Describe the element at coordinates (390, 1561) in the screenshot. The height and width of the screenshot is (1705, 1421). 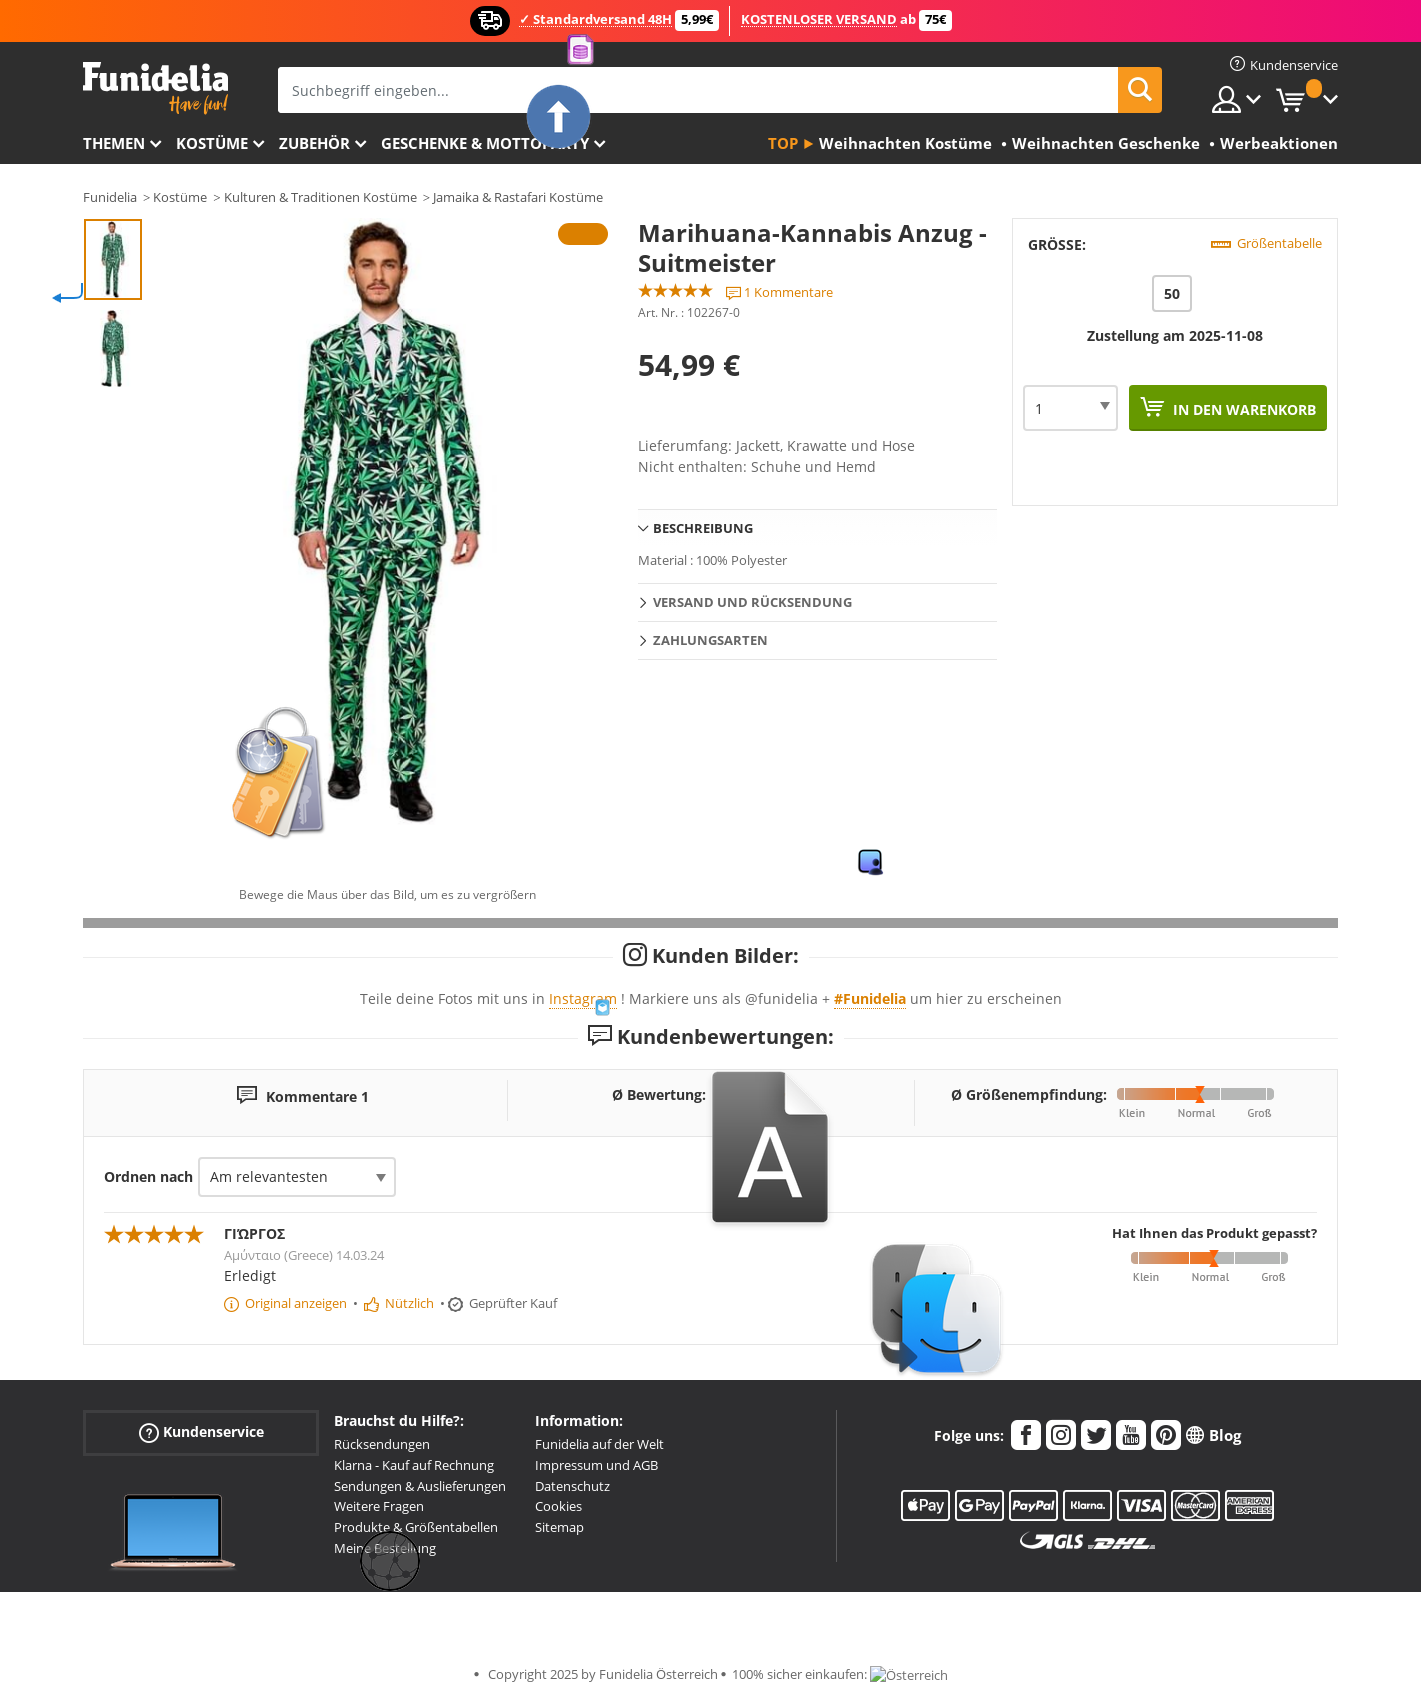
I see `access network locations in the sidebar` at that location.